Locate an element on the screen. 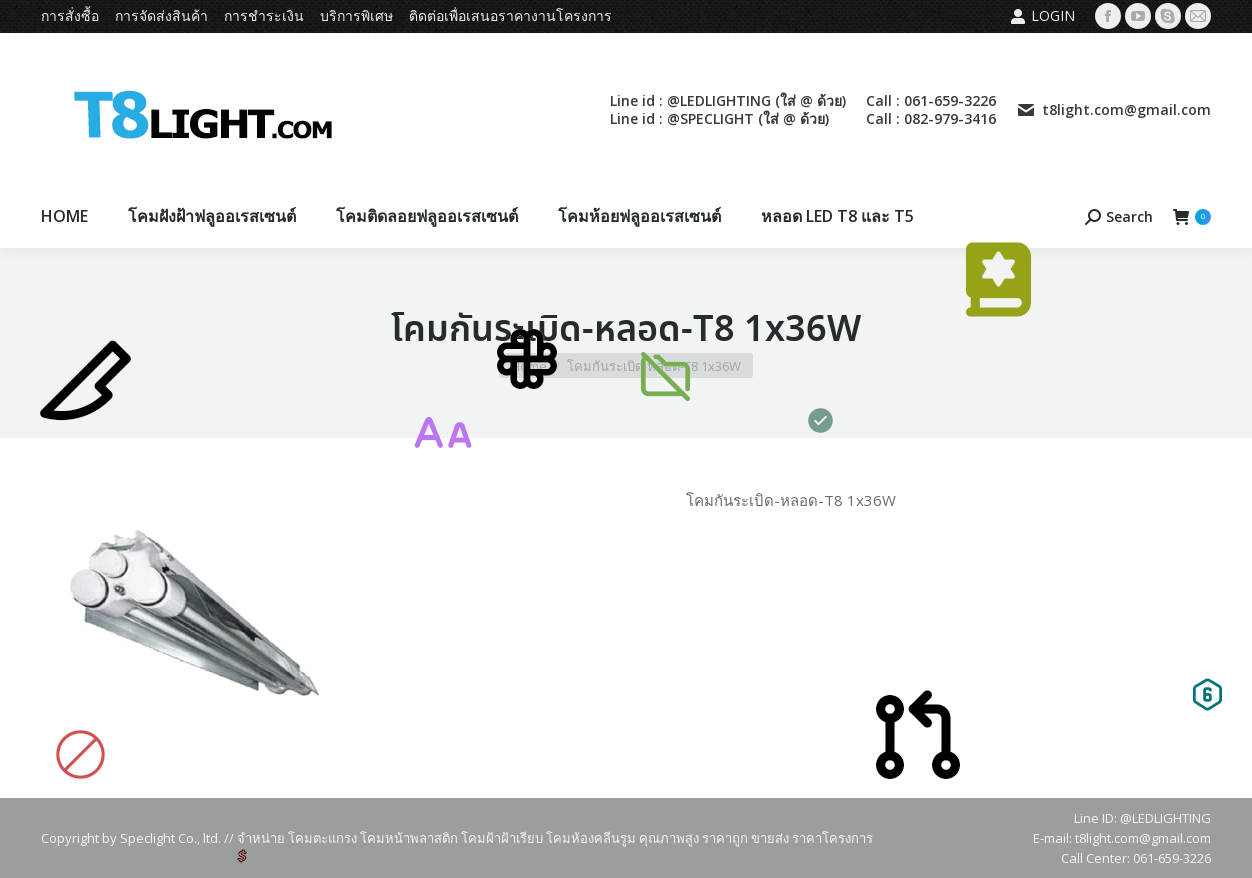 The width and height of the screenshot is (1252, 878). open Cash App is located at coordinates (242, 856).